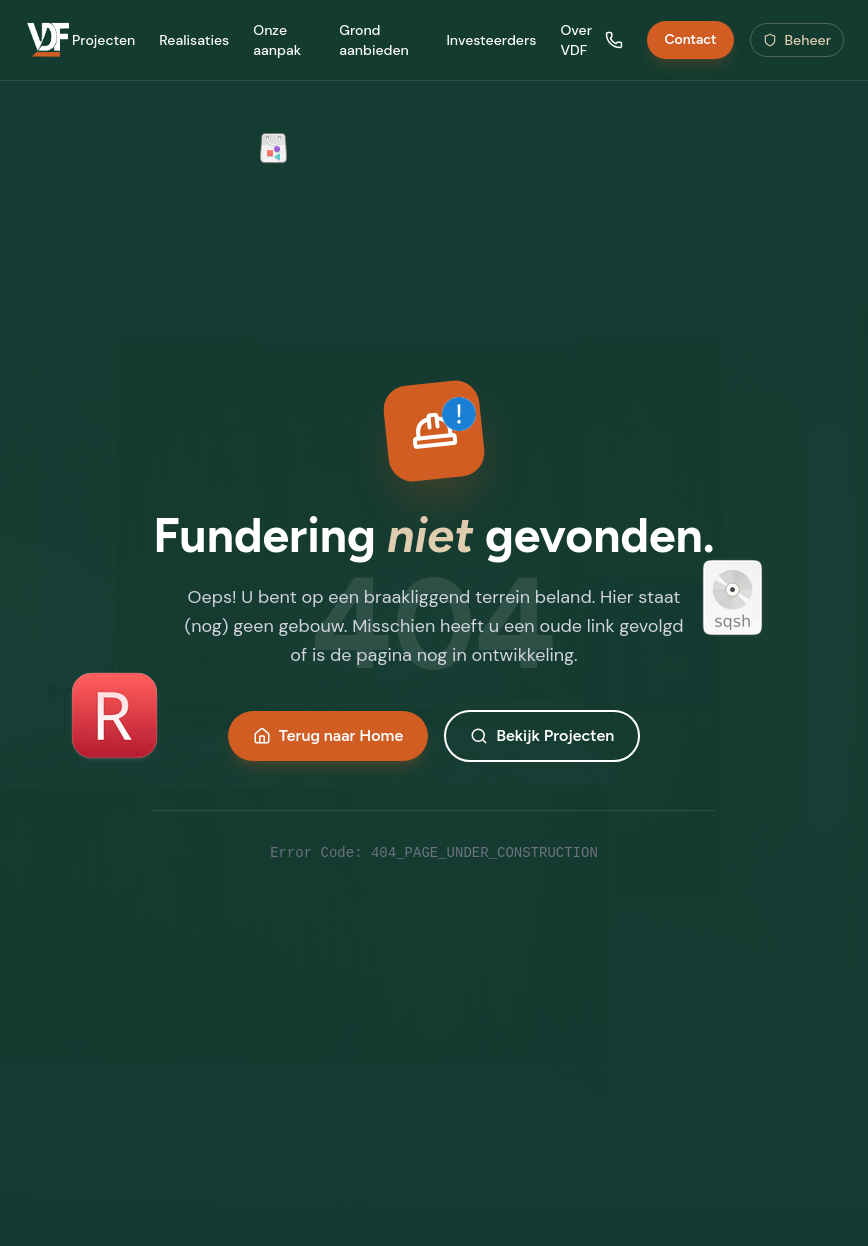 The height and width of the screenshot is (1246, 868). What do you see at coordinates (274, 148) in the screenshot?
I see `open the software center to browse and install apps` at bounding box center [274, 148].